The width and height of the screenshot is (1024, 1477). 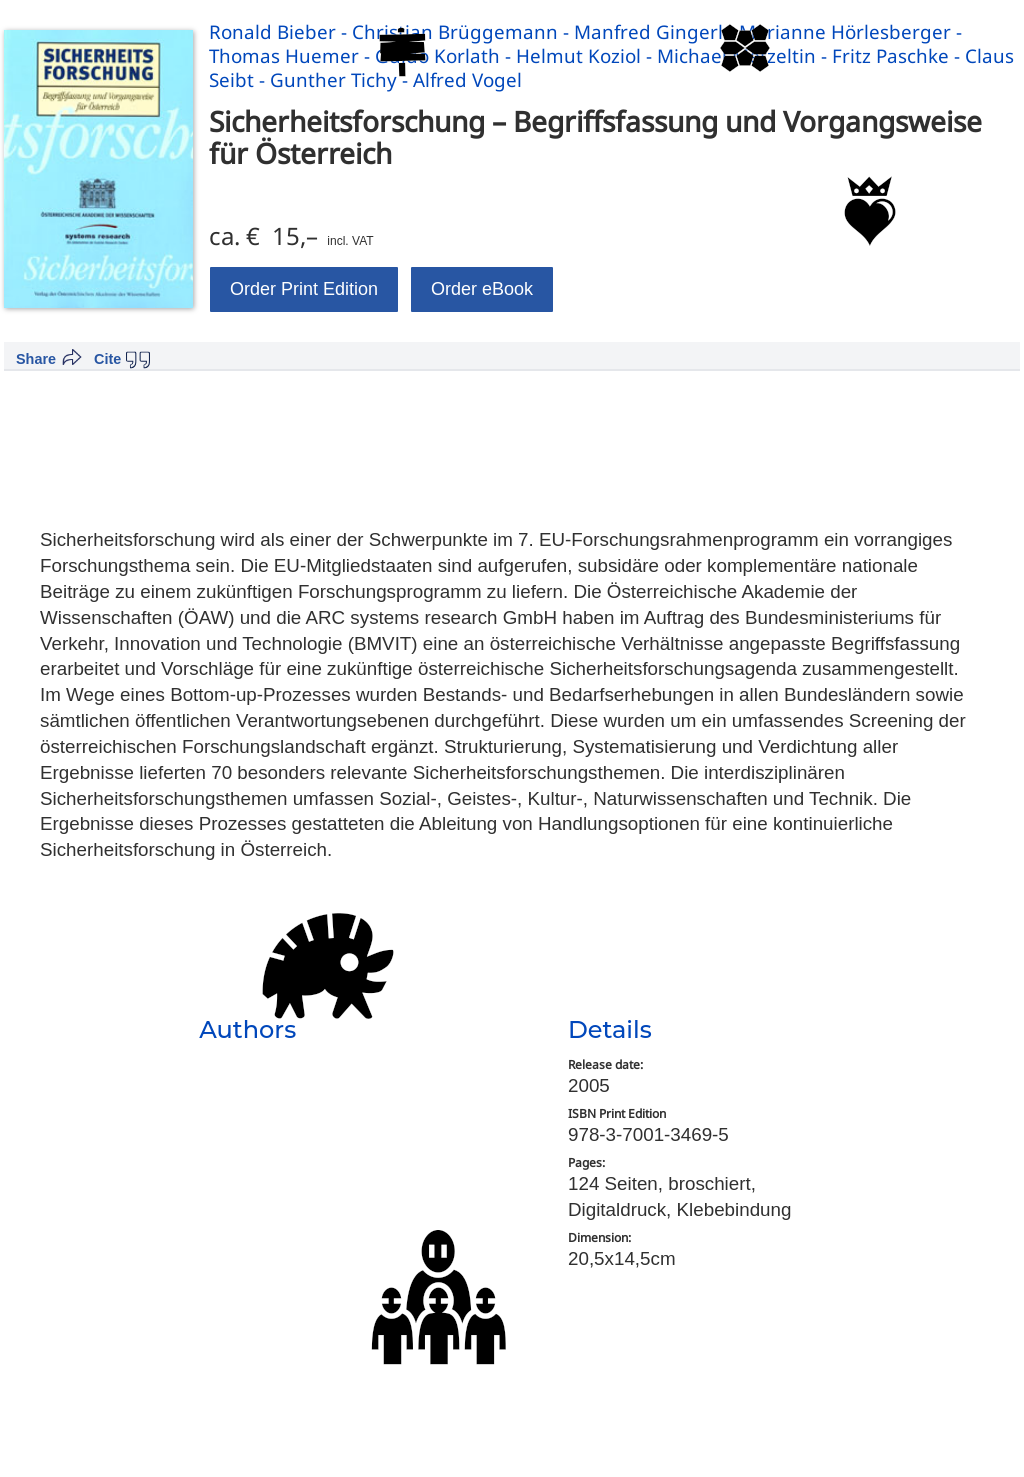 I want to click on mark as favorite or premium content, so click(x=870, y=211).